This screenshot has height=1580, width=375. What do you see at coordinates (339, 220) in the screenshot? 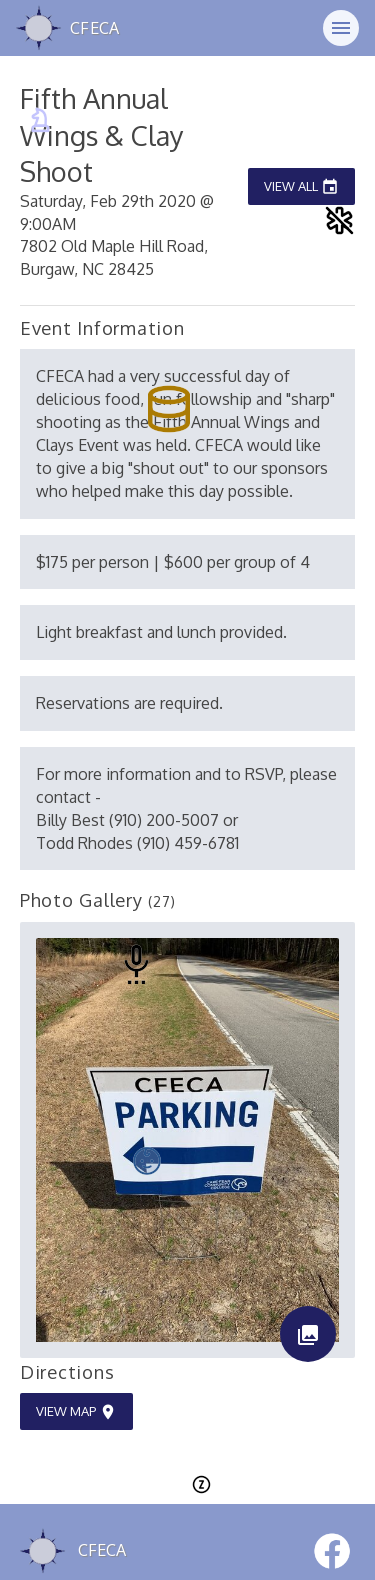
I see `medical services unavailable` at bounding box center [339, 220].